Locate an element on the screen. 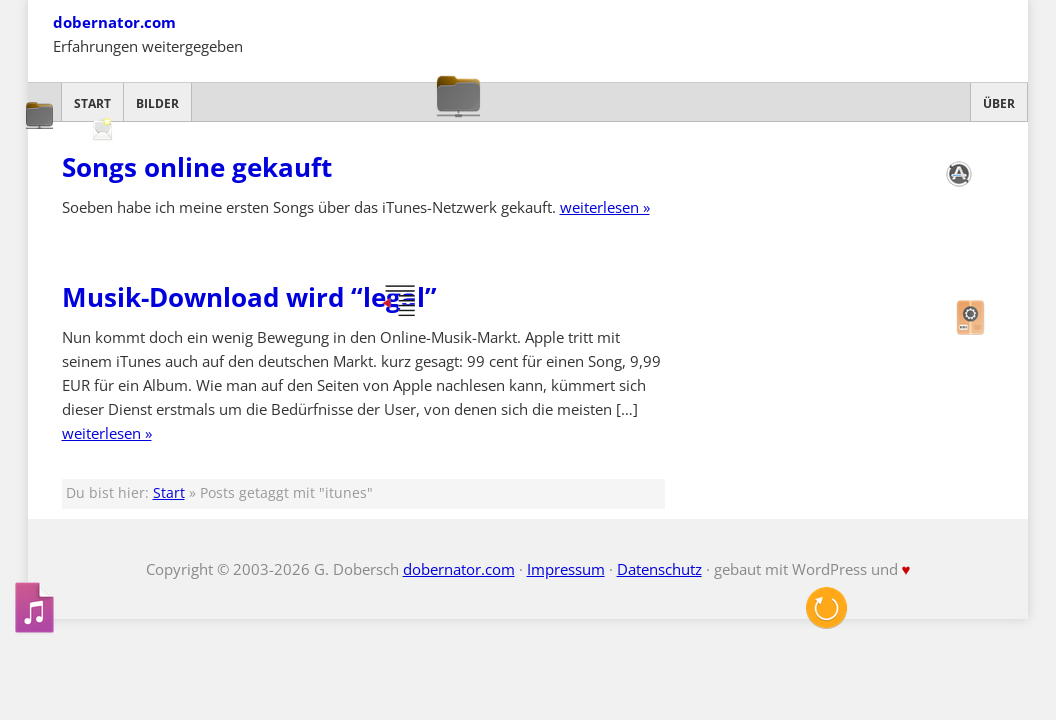  audio file type indicator is located at coordinates (34, 607).